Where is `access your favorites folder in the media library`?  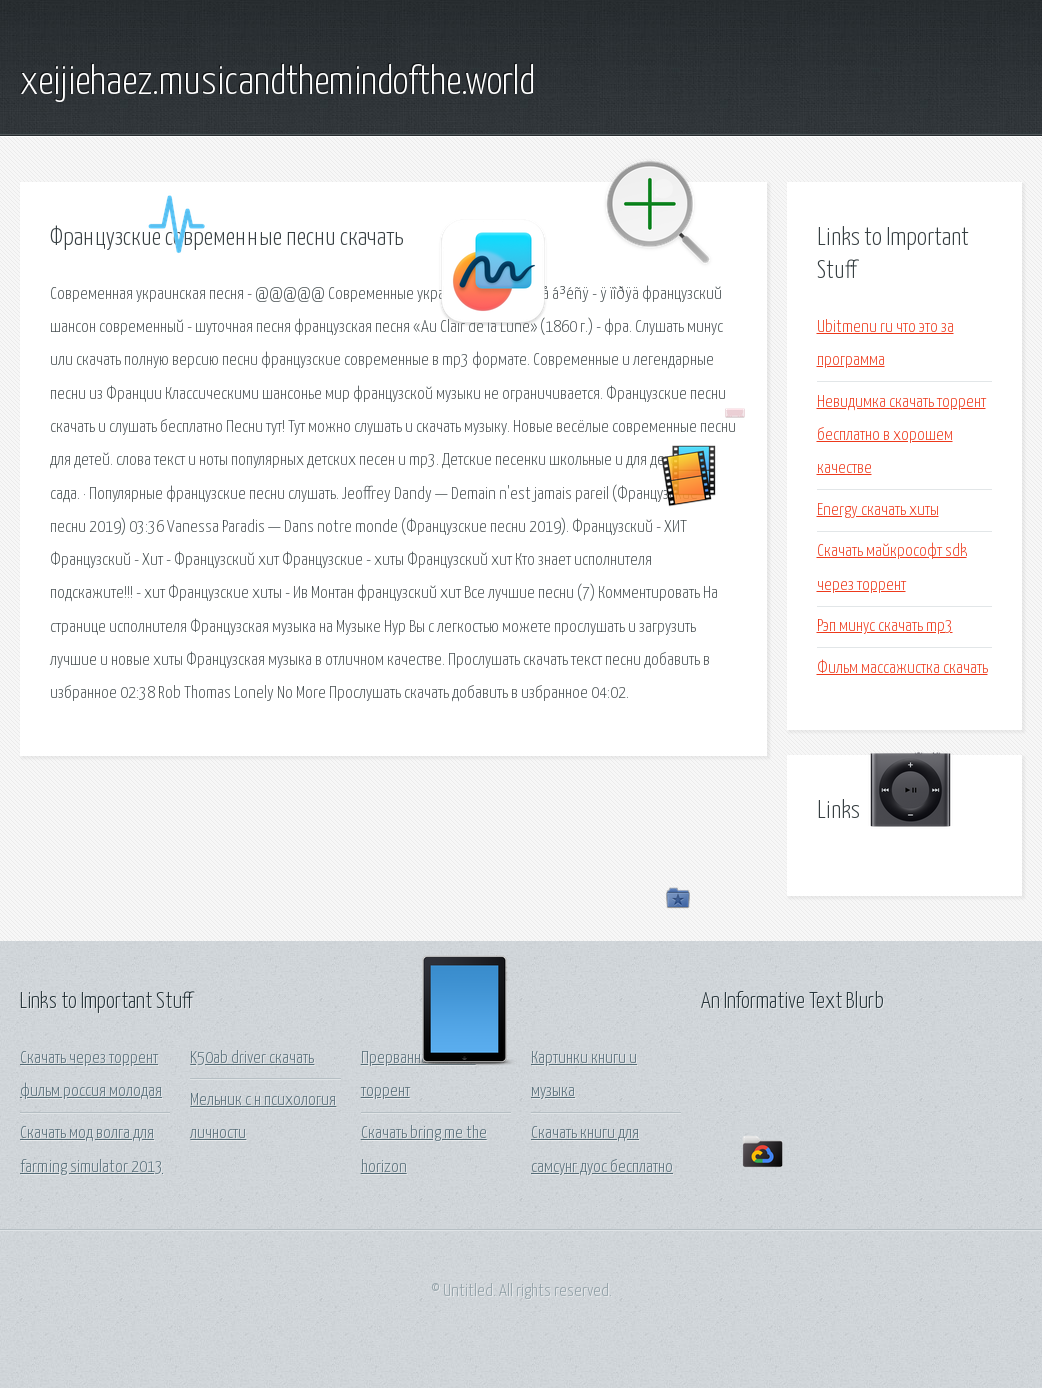
access your favorites folder in the media library is located at coordinates (678, 898).